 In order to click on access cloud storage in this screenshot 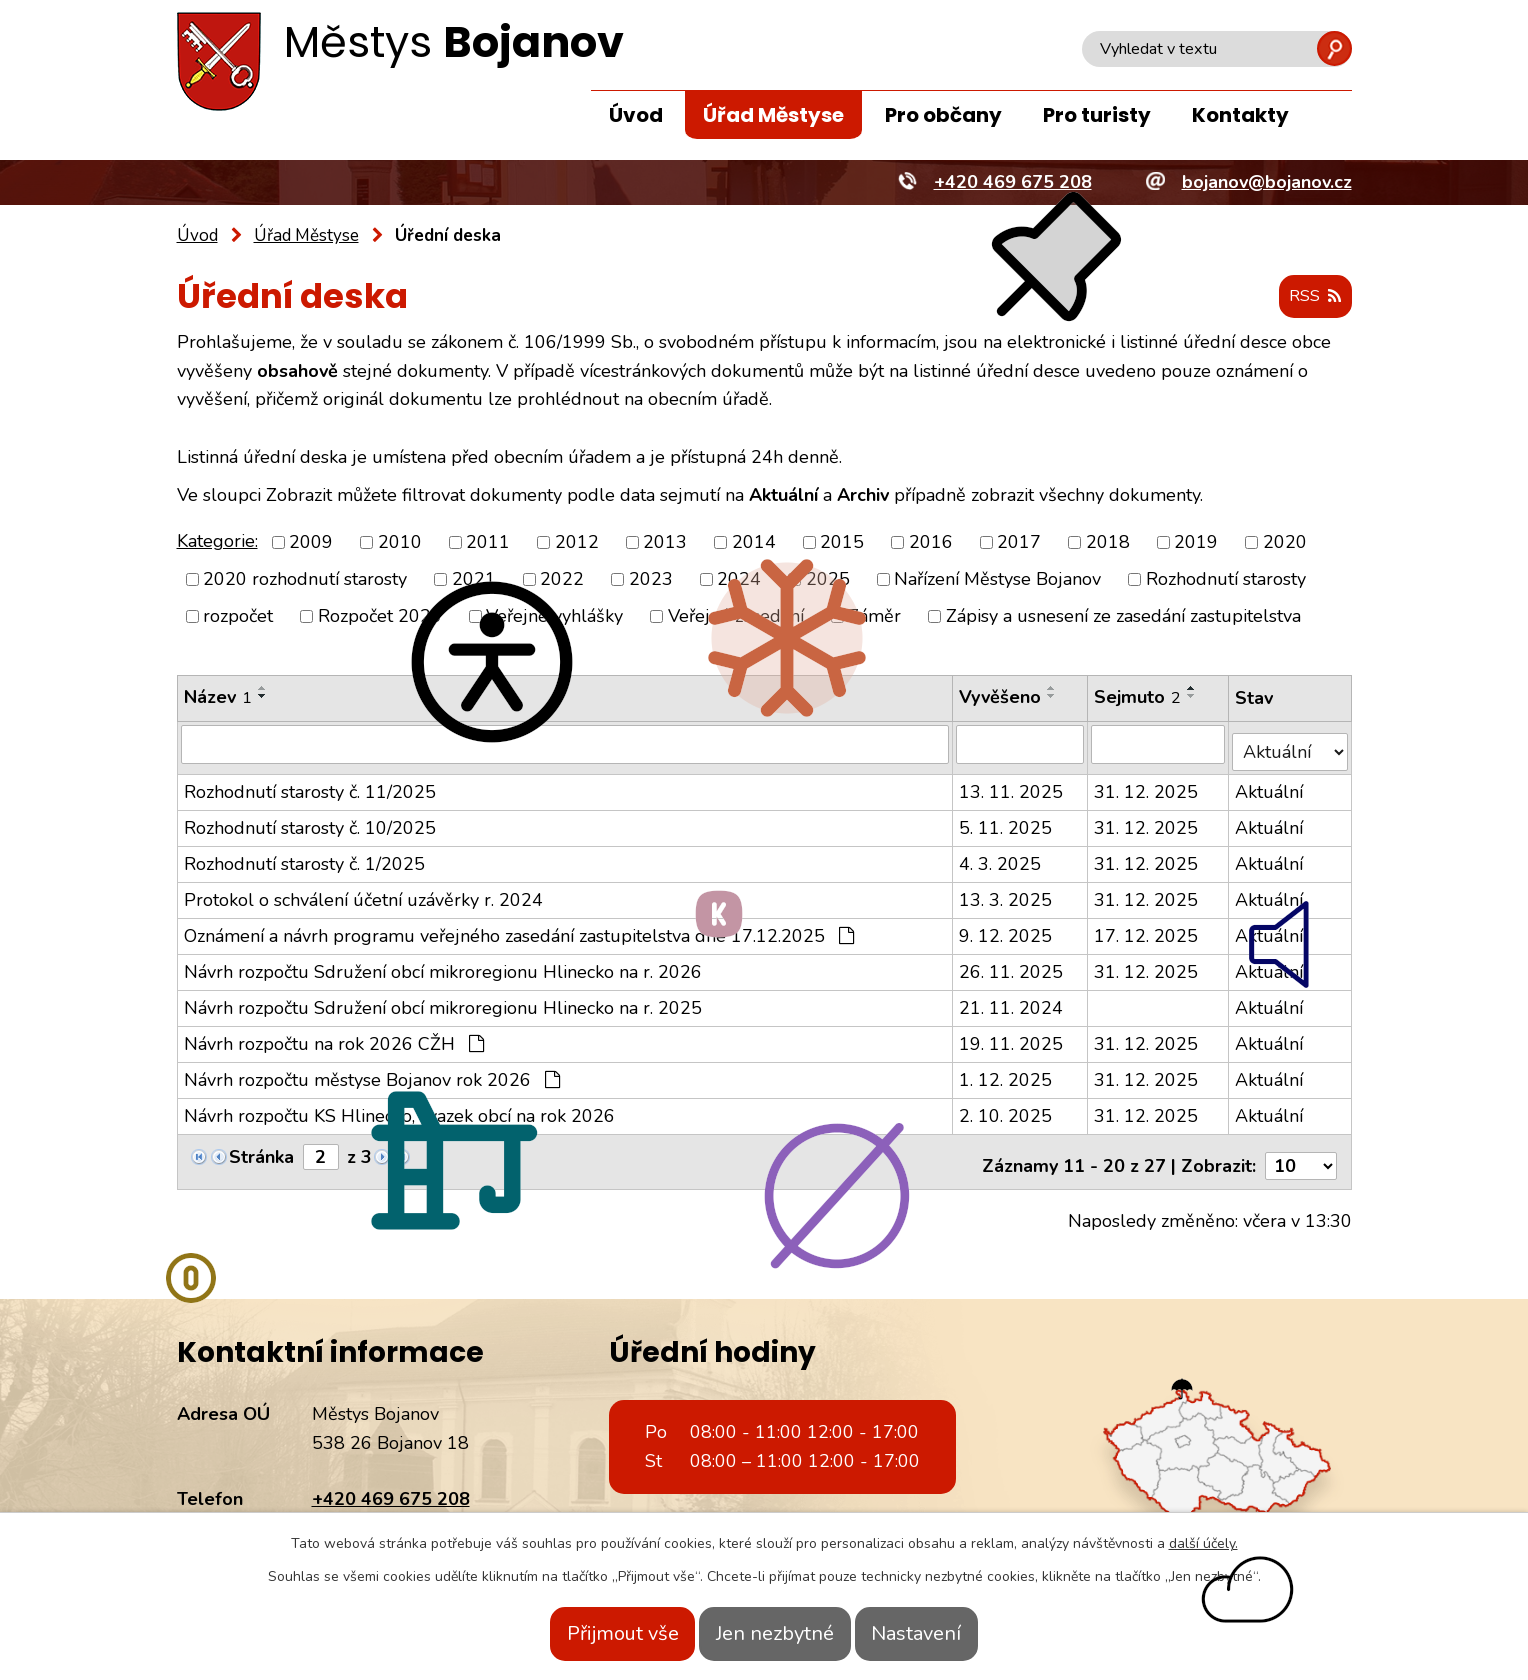, I will do `click(1247, 1589)`.